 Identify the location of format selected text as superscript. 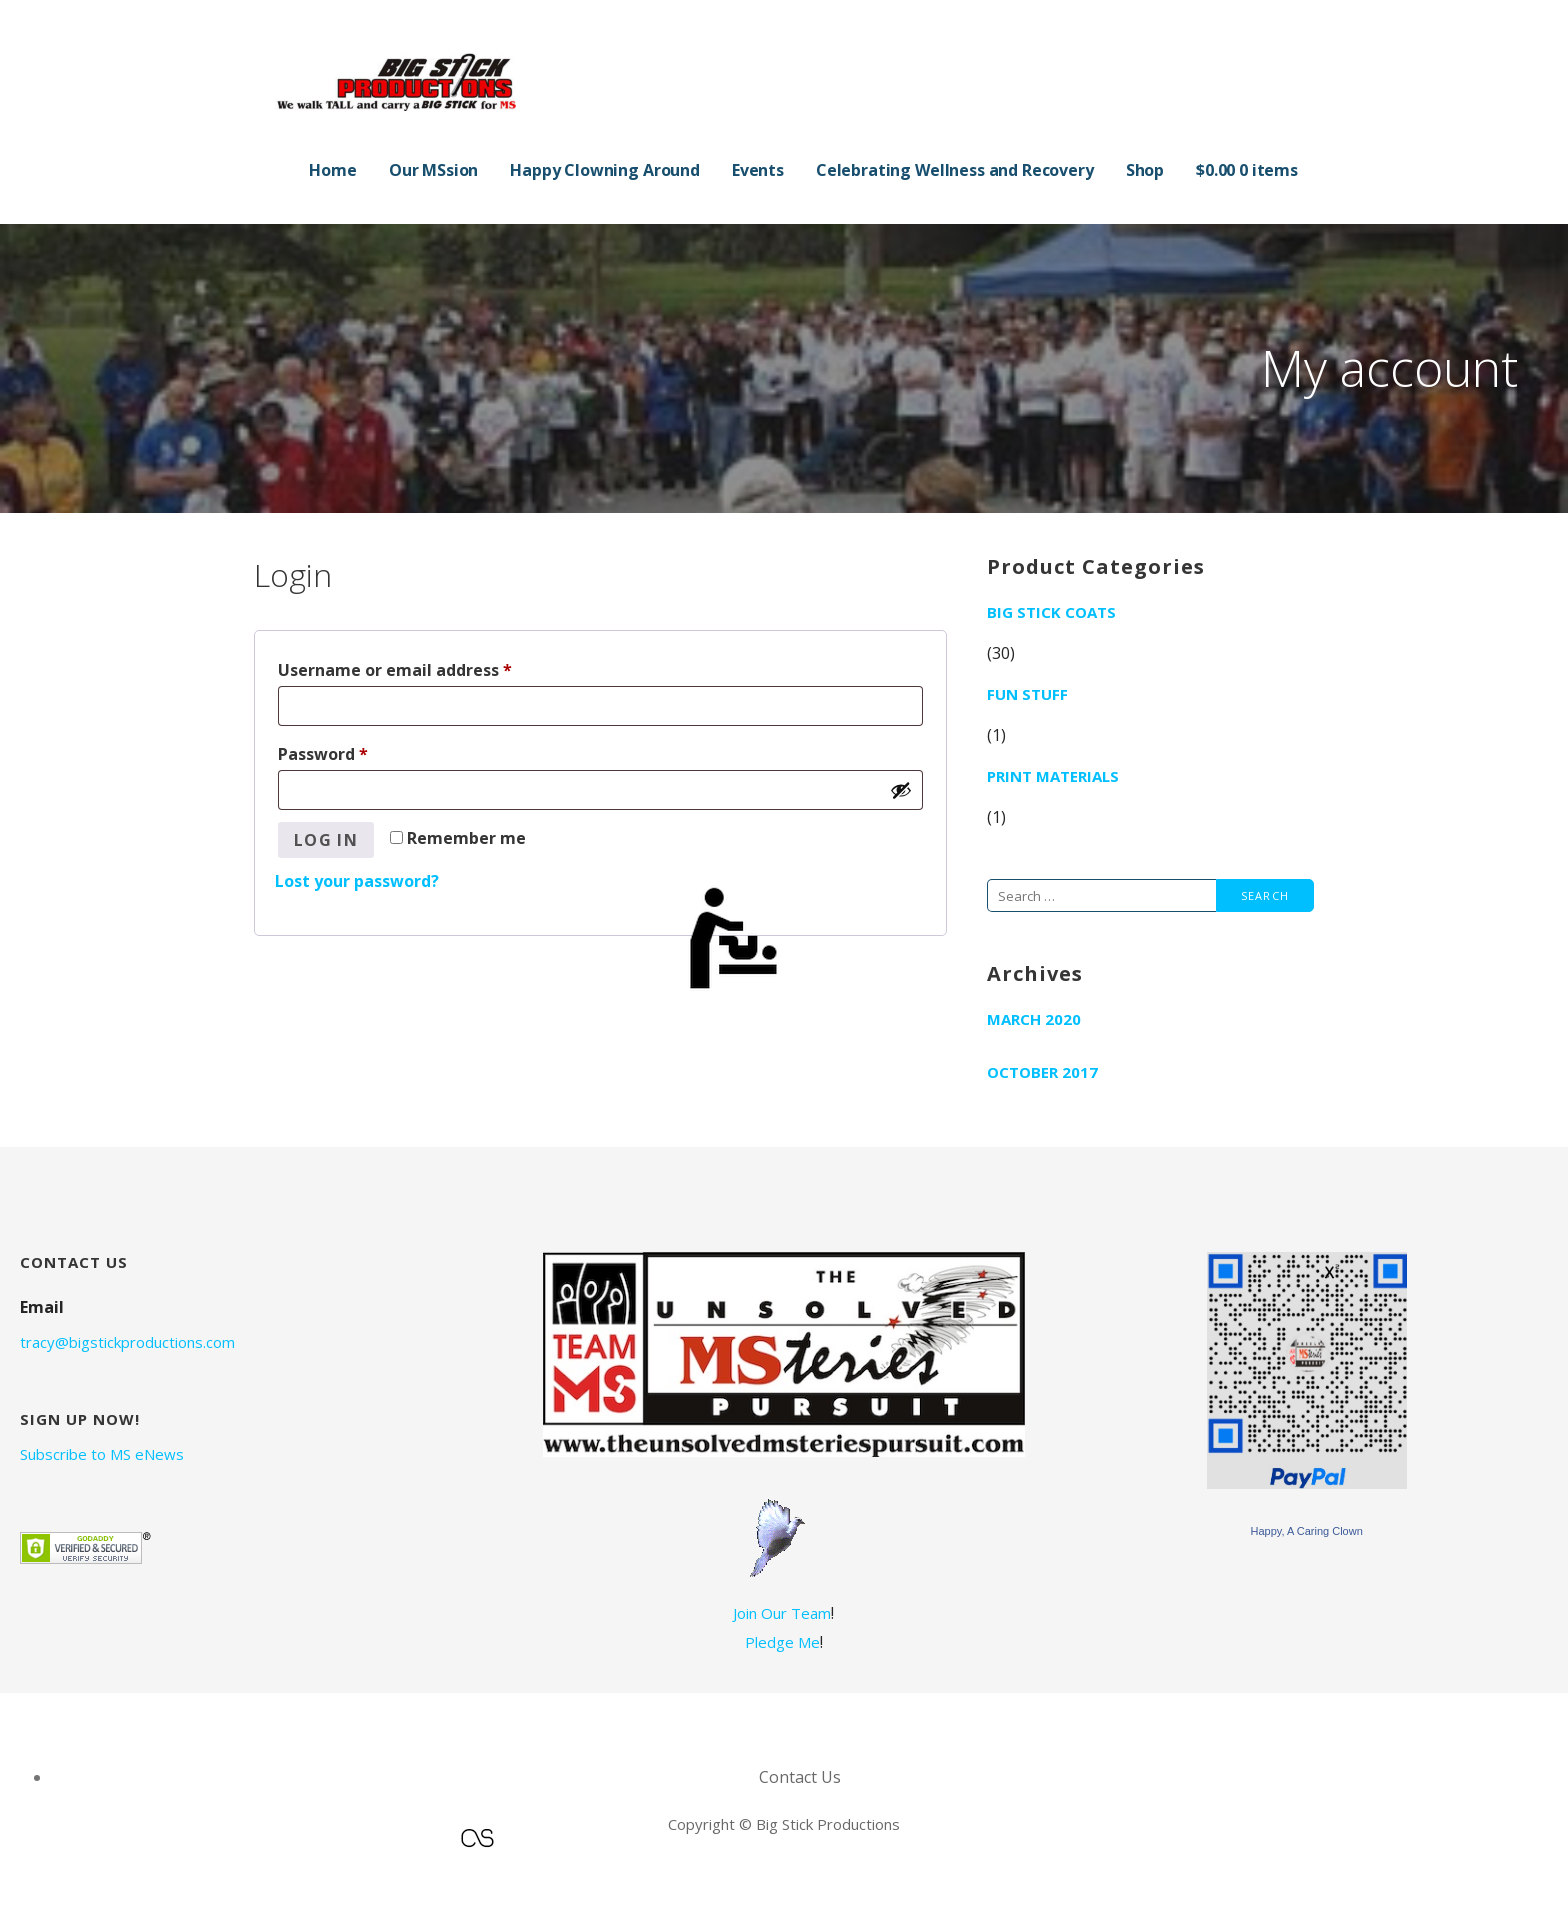
(1329, 1271).